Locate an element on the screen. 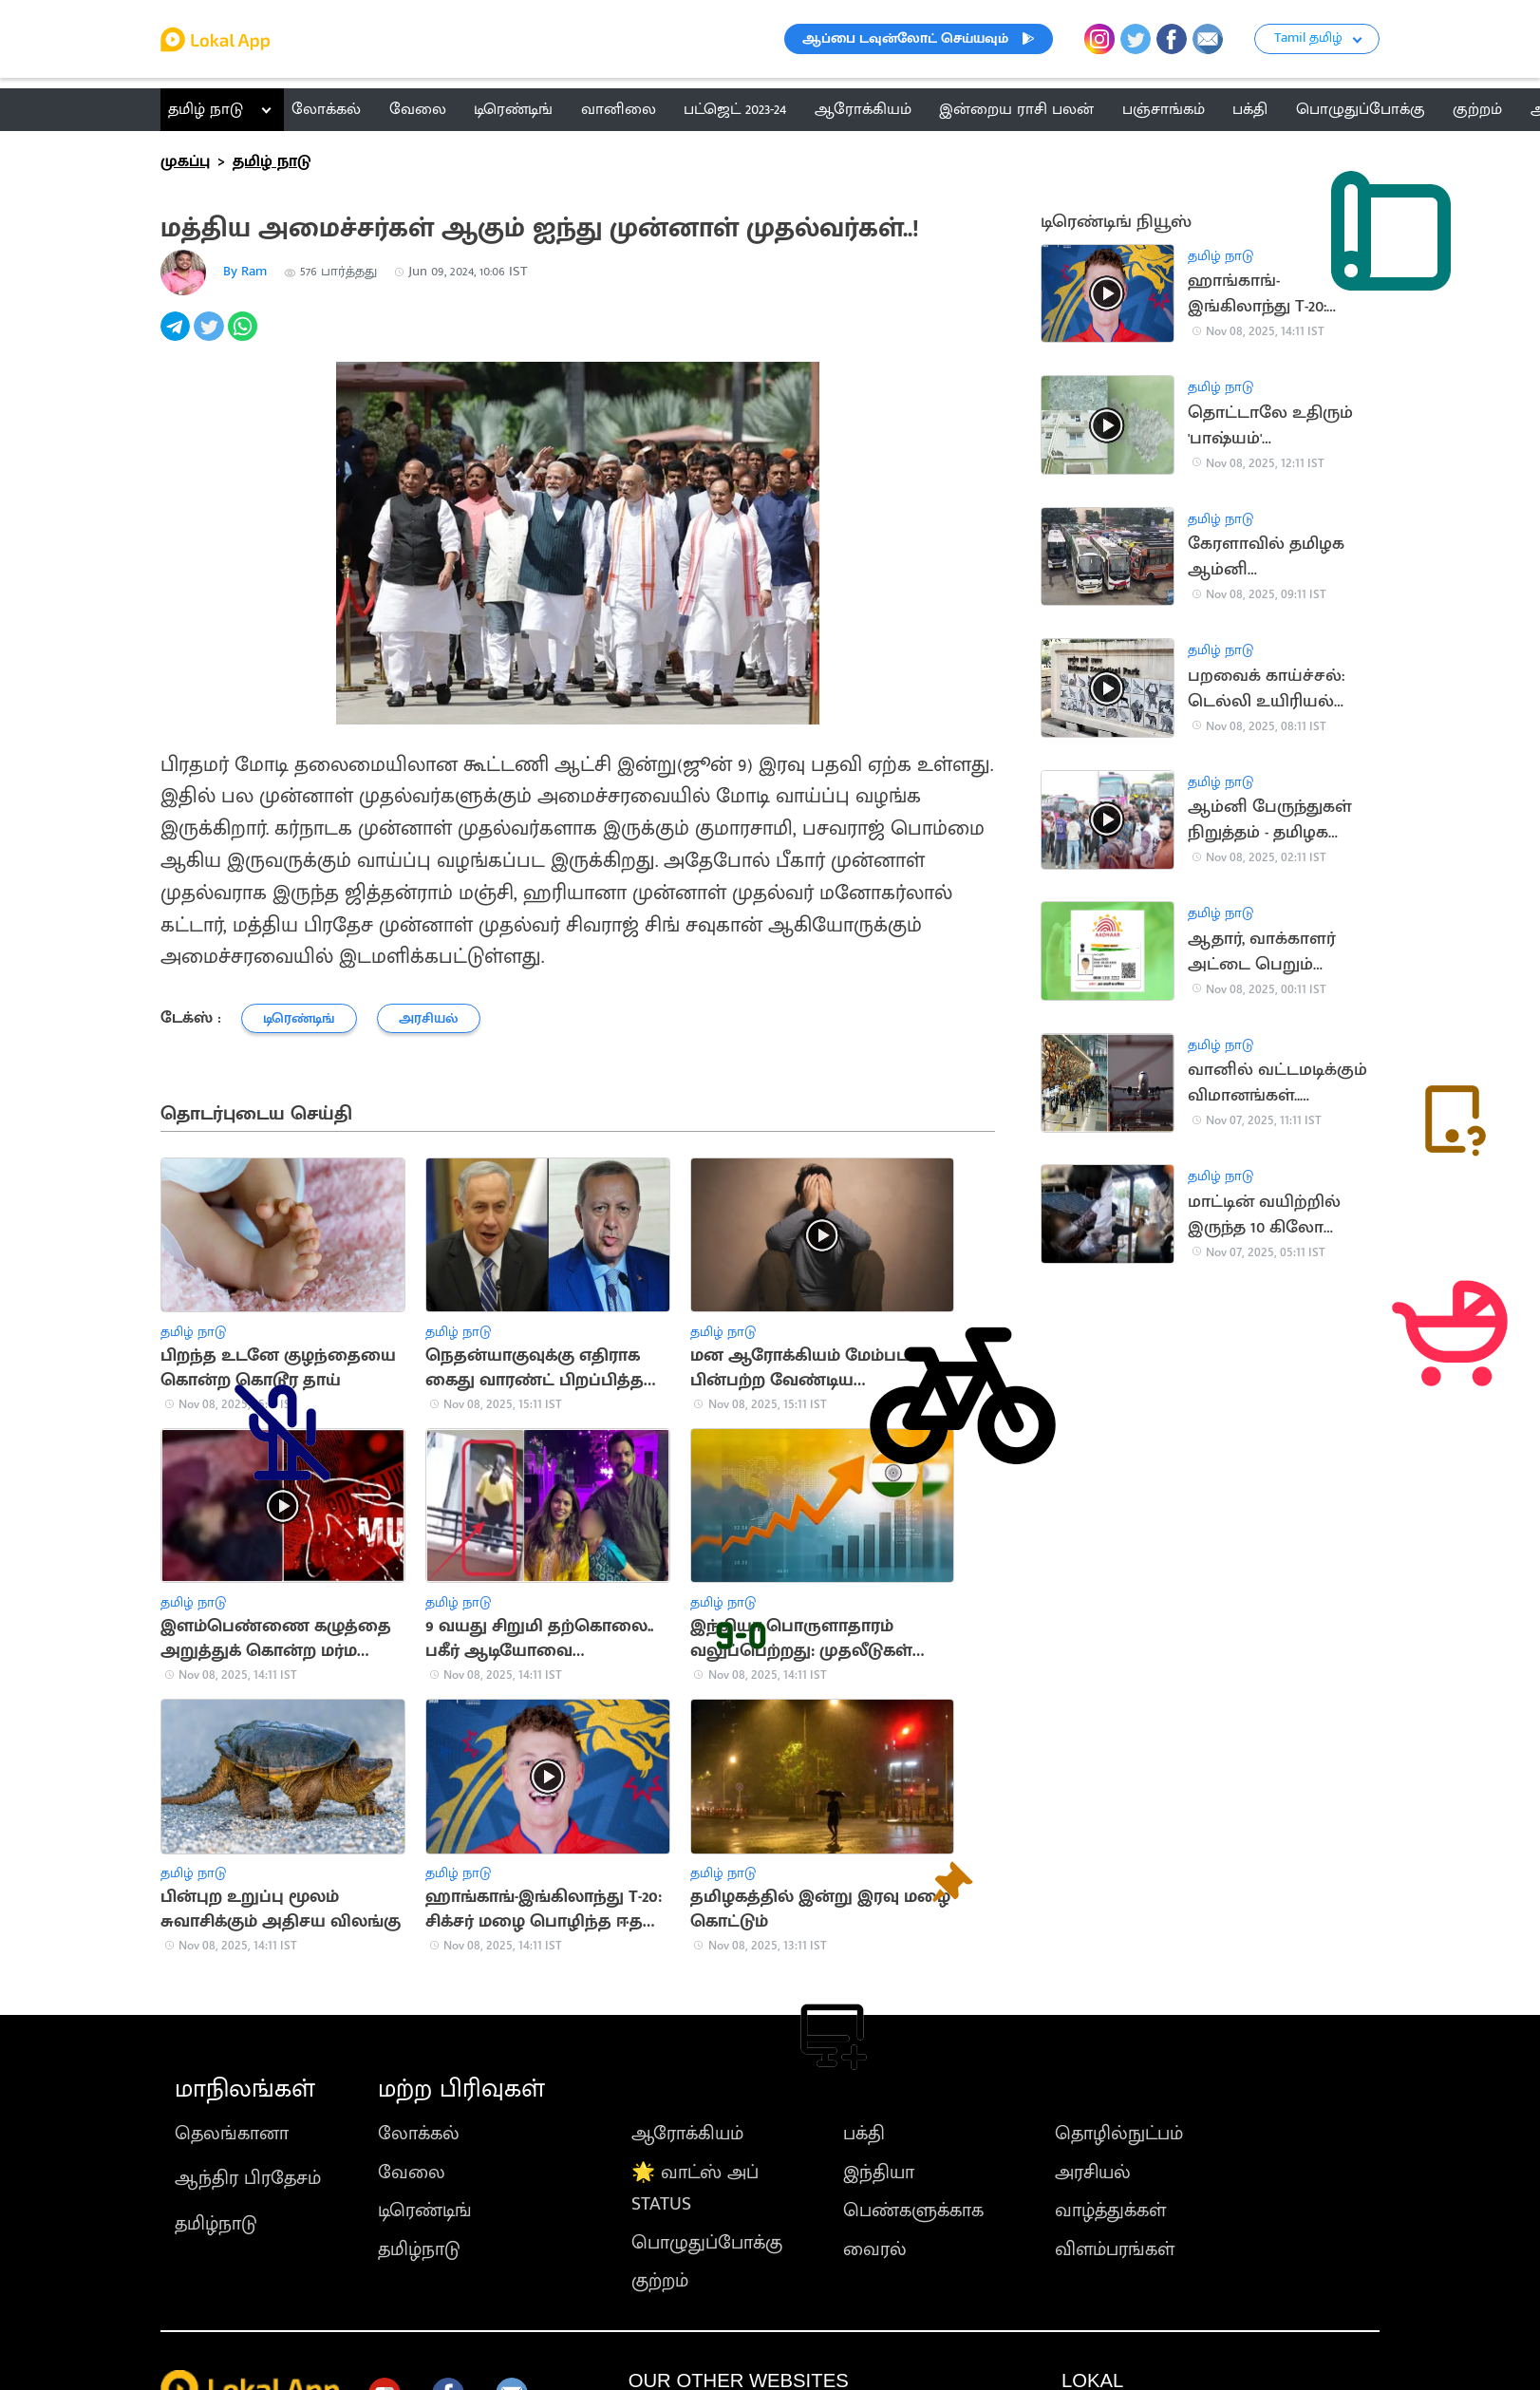 The height and width of the screenshot is (2390, 1540). add a new desktop device is located at coordinates (832, 2035).